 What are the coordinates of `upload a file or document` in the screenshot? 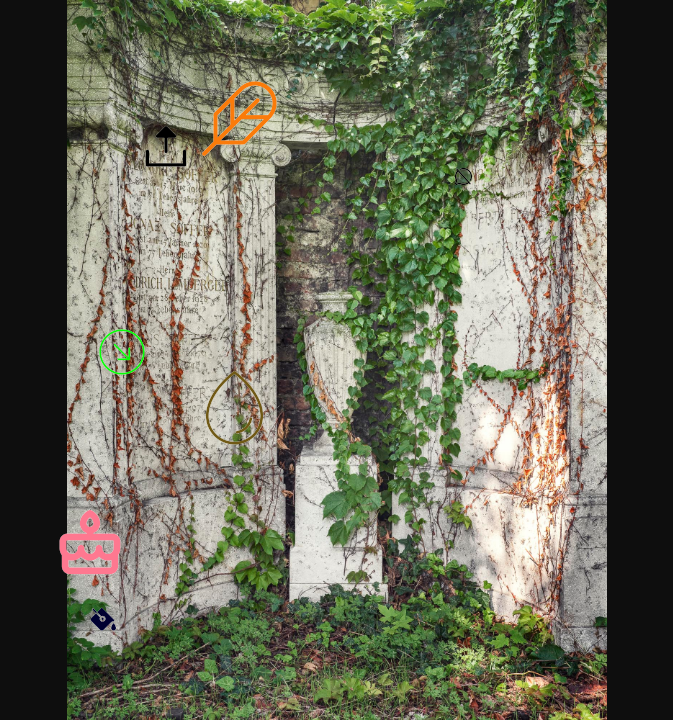 It's located at (166, 148).